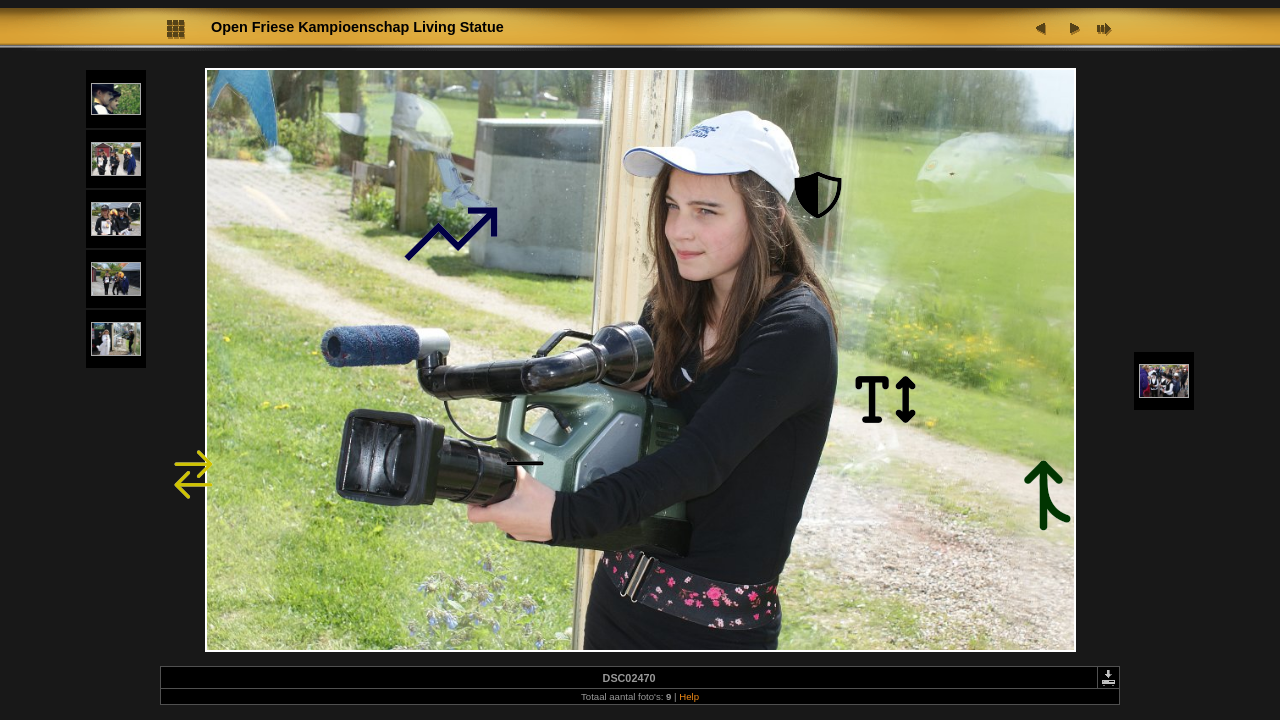  Describe the element at coordinates (885, 399) in the screenshot. I see `adjust text height or line spacing` at that location.